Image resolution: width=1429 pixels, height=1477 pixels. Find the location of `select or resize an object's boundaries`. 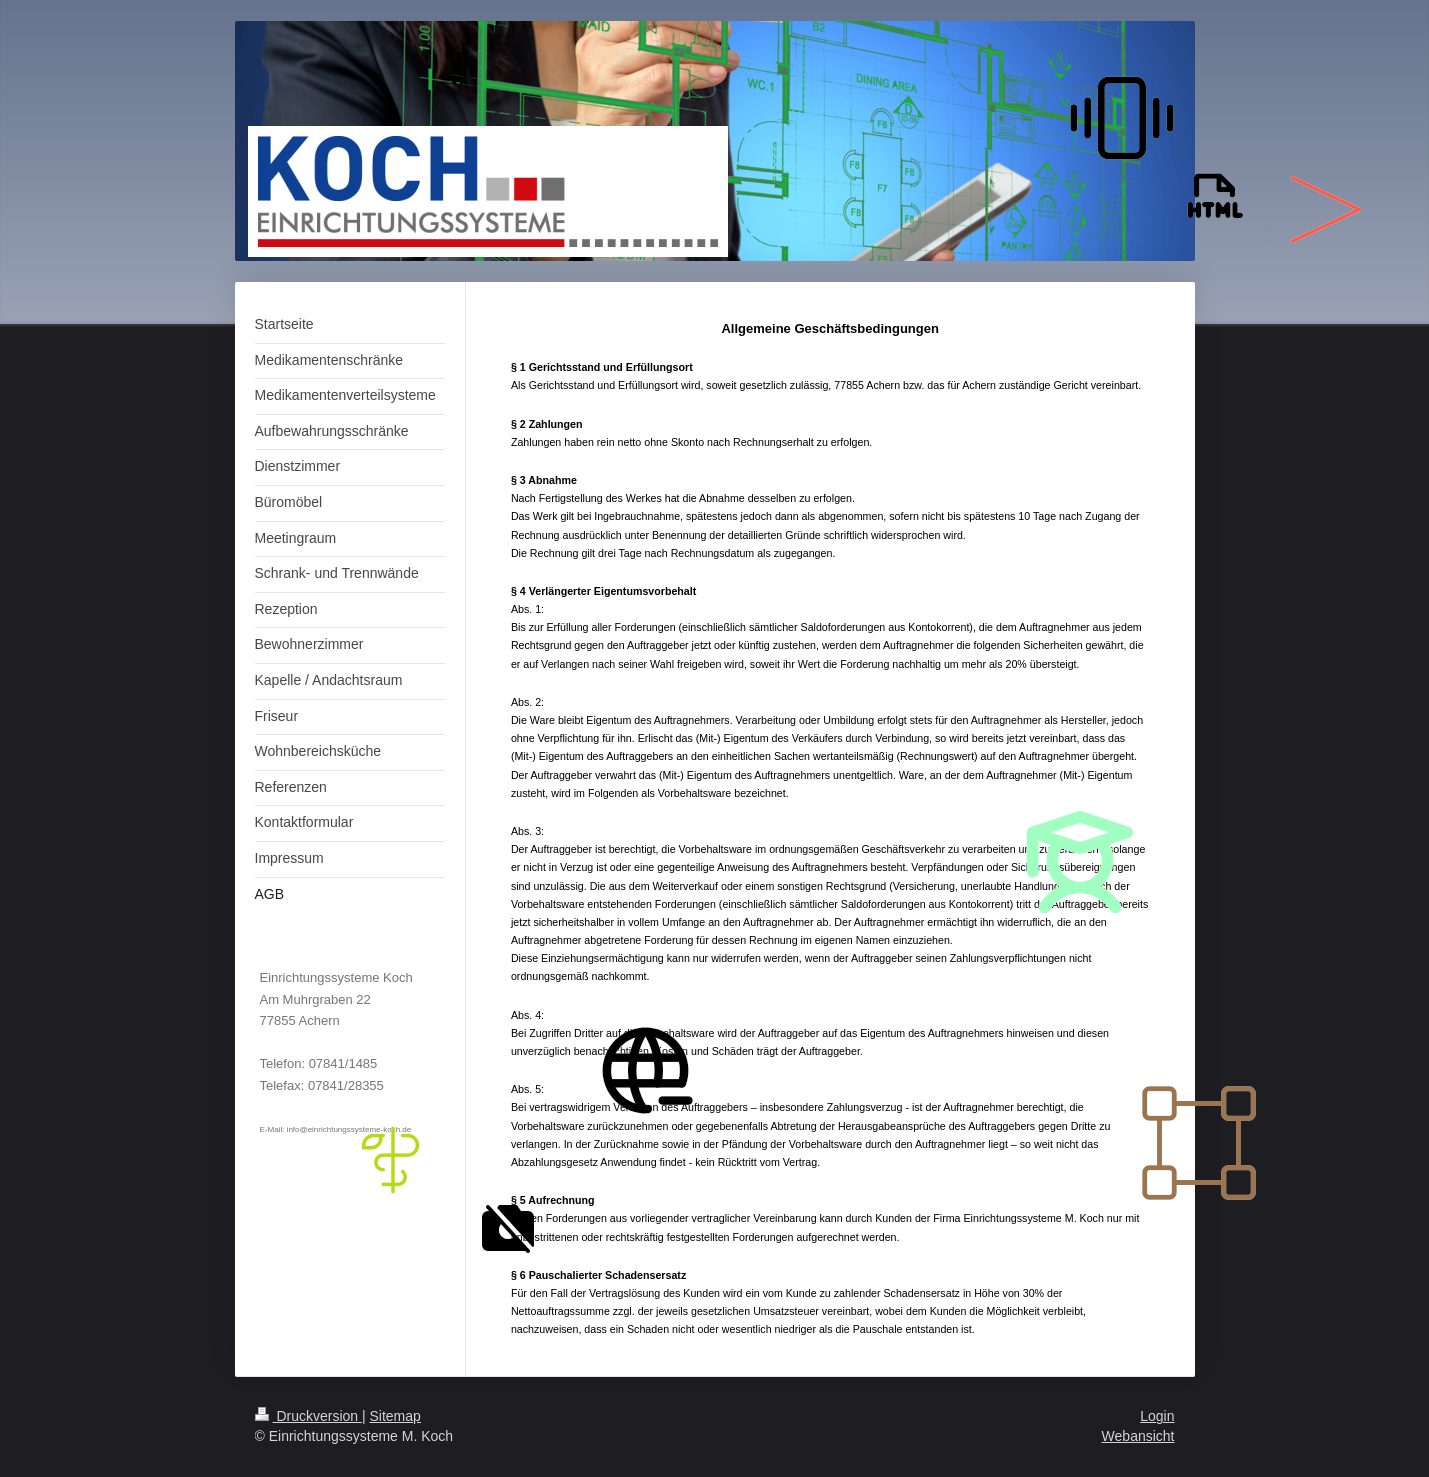

select or resize an object's boundaries is located at coordinates (1199, 1143).